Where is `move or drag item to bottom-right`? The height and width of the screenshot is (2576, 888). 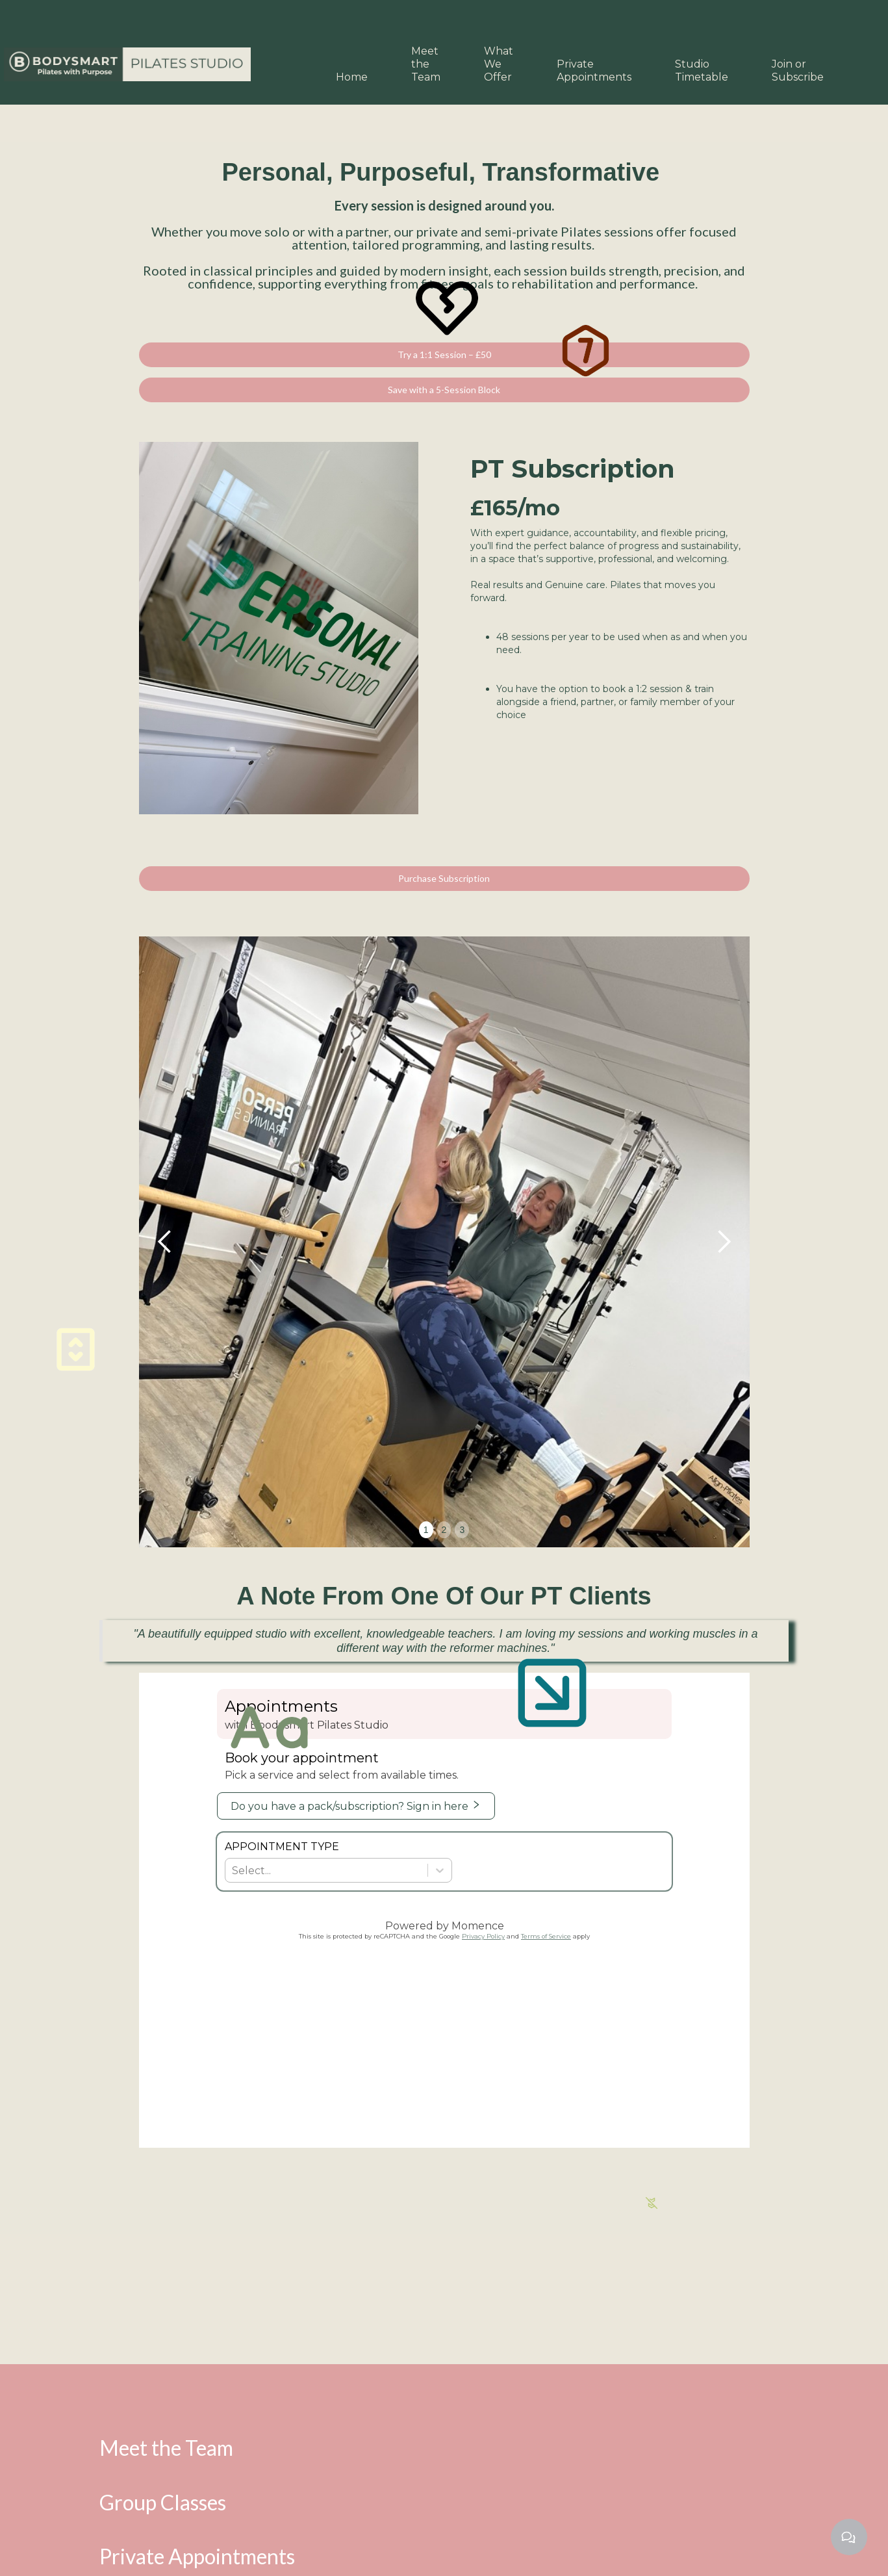 move or drag item to bottom-right is located at coordinates (552, 1693).